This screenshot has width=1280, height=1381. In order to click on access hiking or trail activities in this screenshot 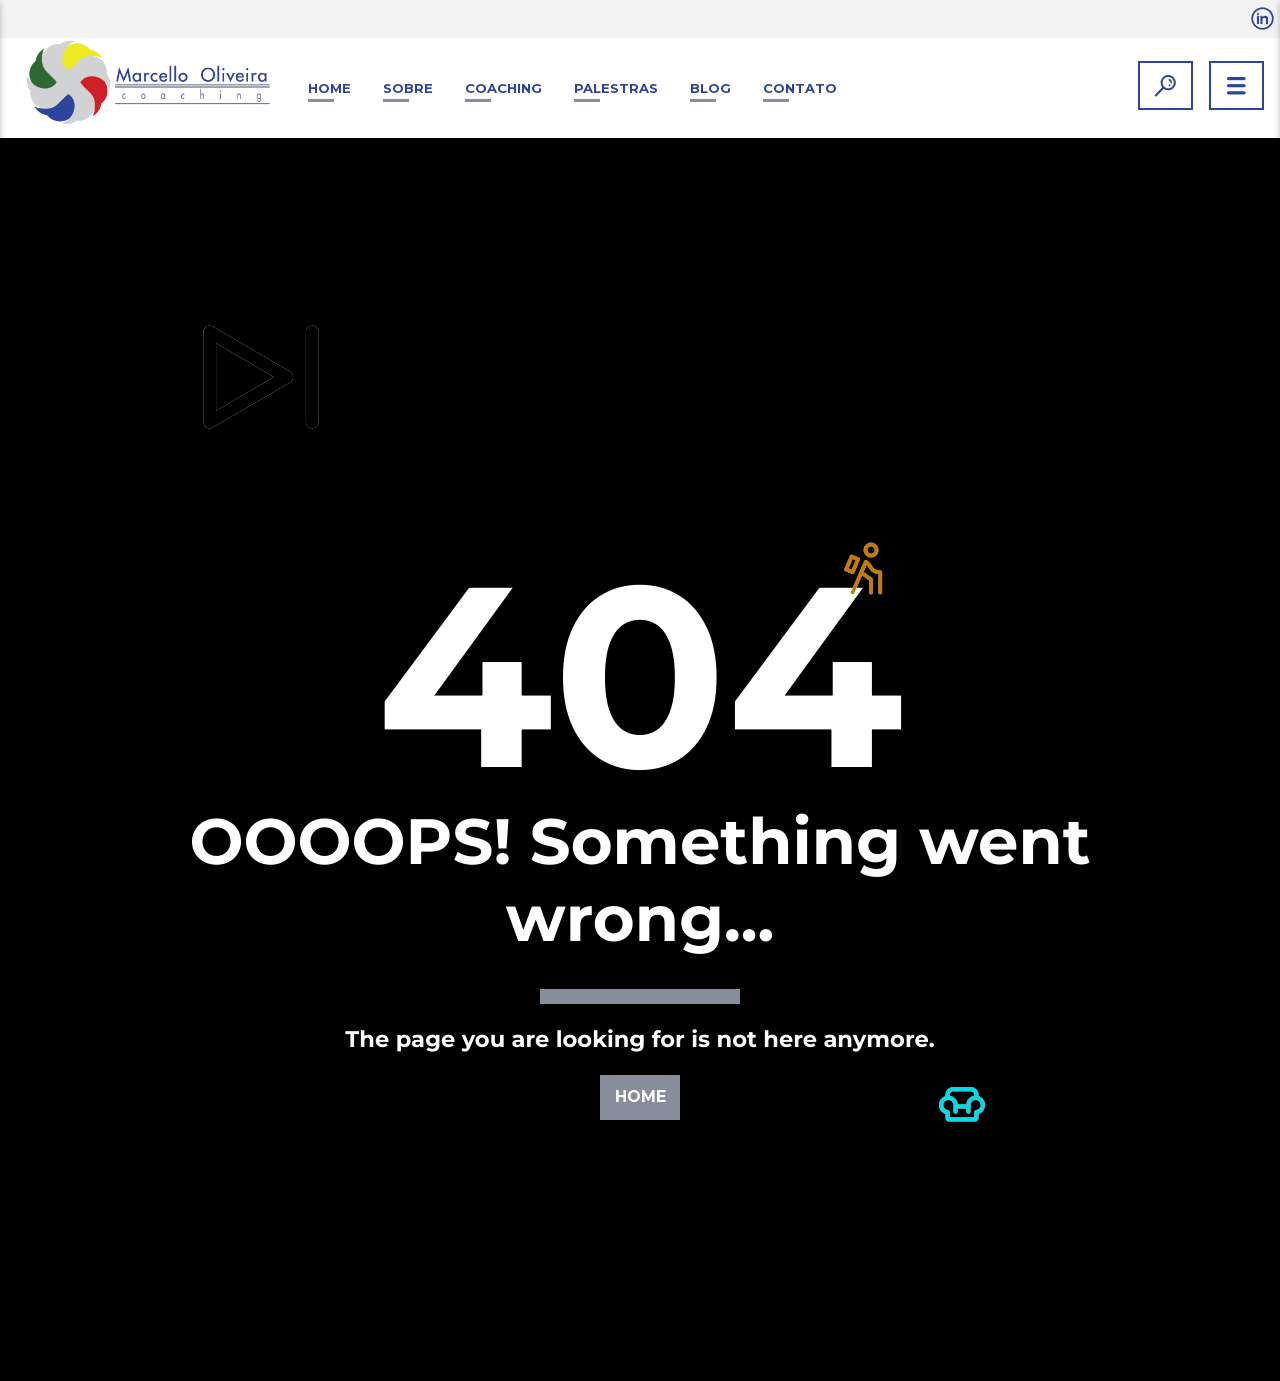, I will do `click(865, 568)`.